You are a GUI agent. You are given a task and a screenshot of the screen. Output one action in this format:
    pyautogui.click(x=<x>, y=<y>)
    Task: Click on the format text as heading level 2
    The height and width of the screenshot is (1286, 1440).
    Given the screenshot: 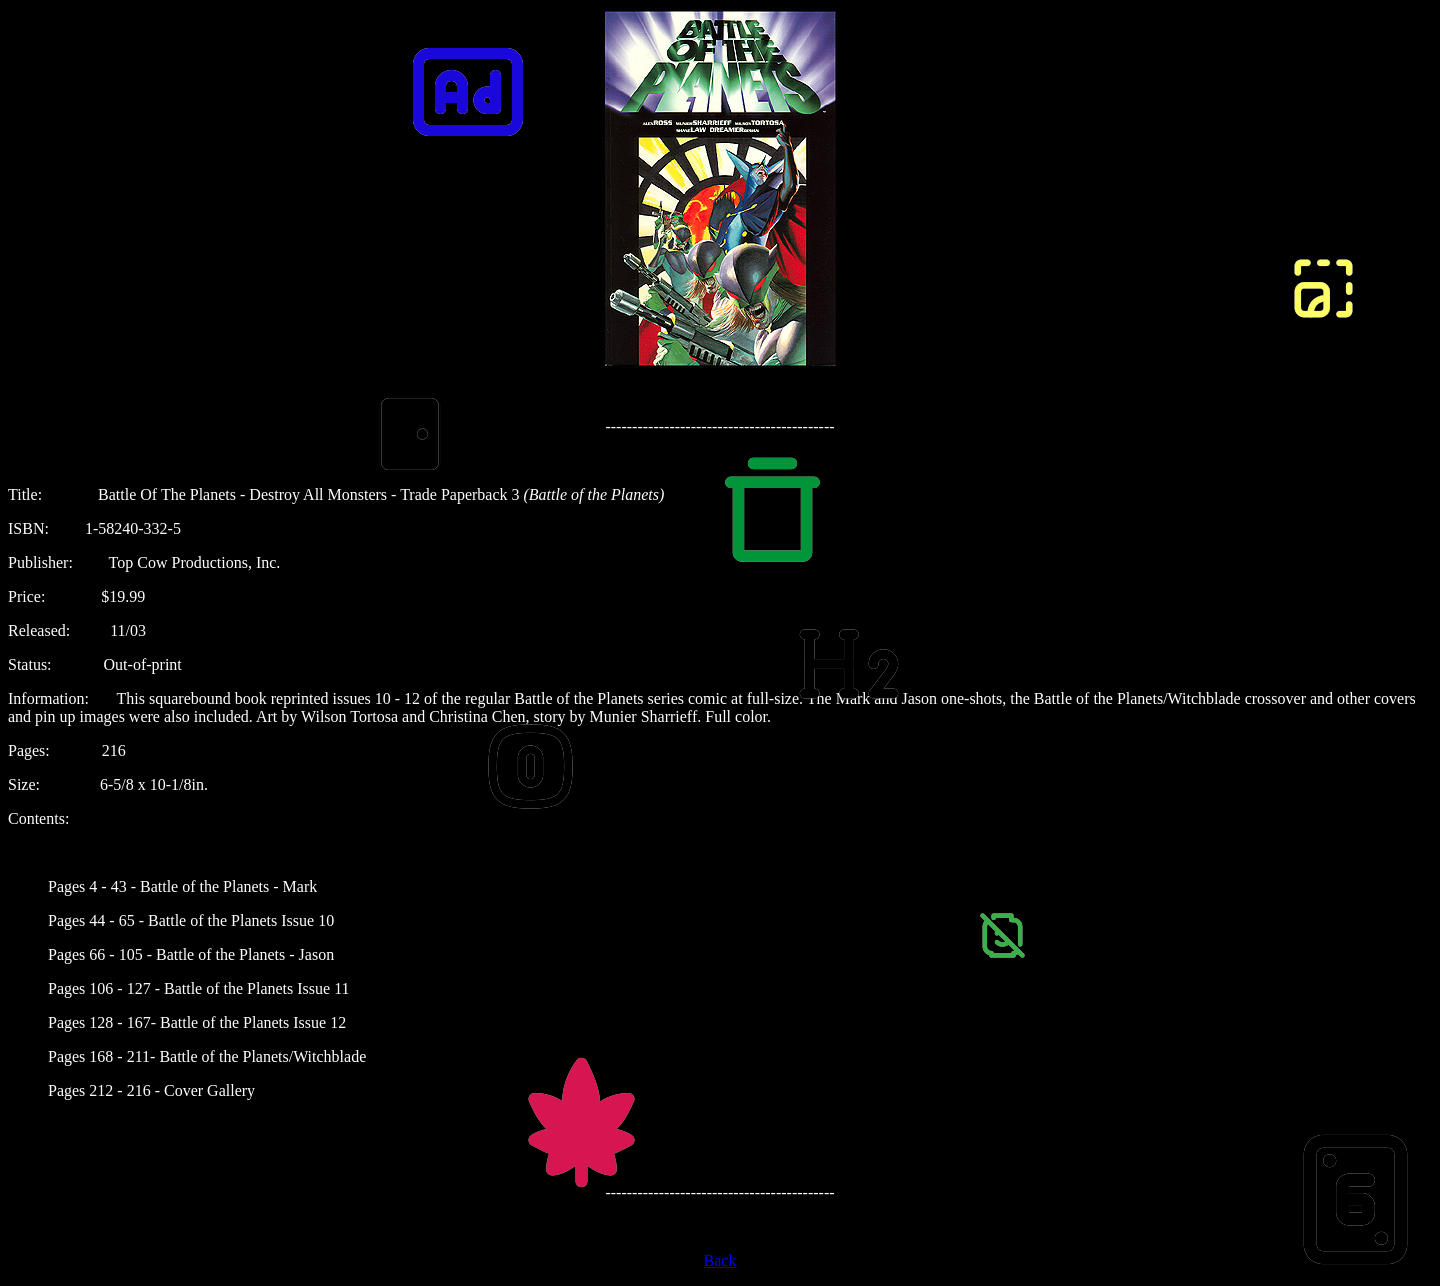 What is the action you would take?
    pyautogui.click(x=849, y=664)
    